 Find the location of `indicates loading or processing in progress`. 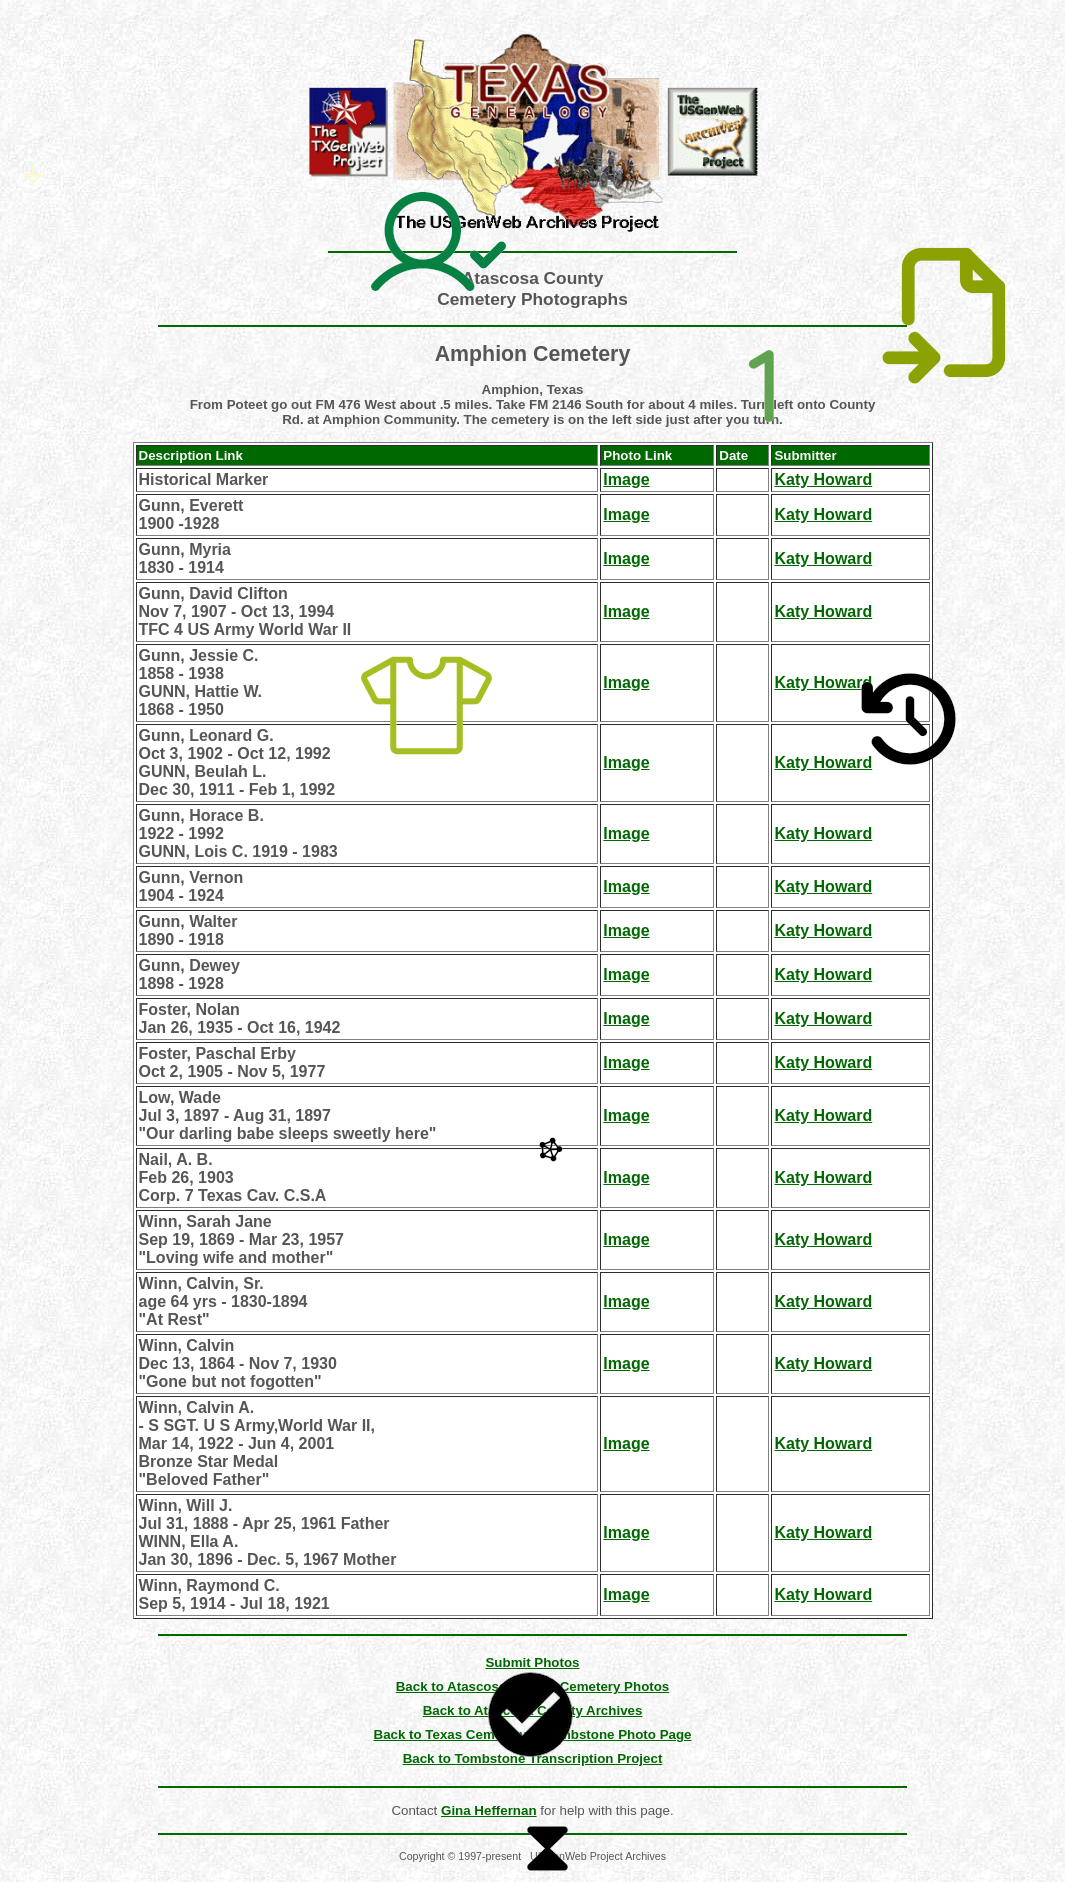

indicates loading or processing in progress is located at coordinates (547, 1848).